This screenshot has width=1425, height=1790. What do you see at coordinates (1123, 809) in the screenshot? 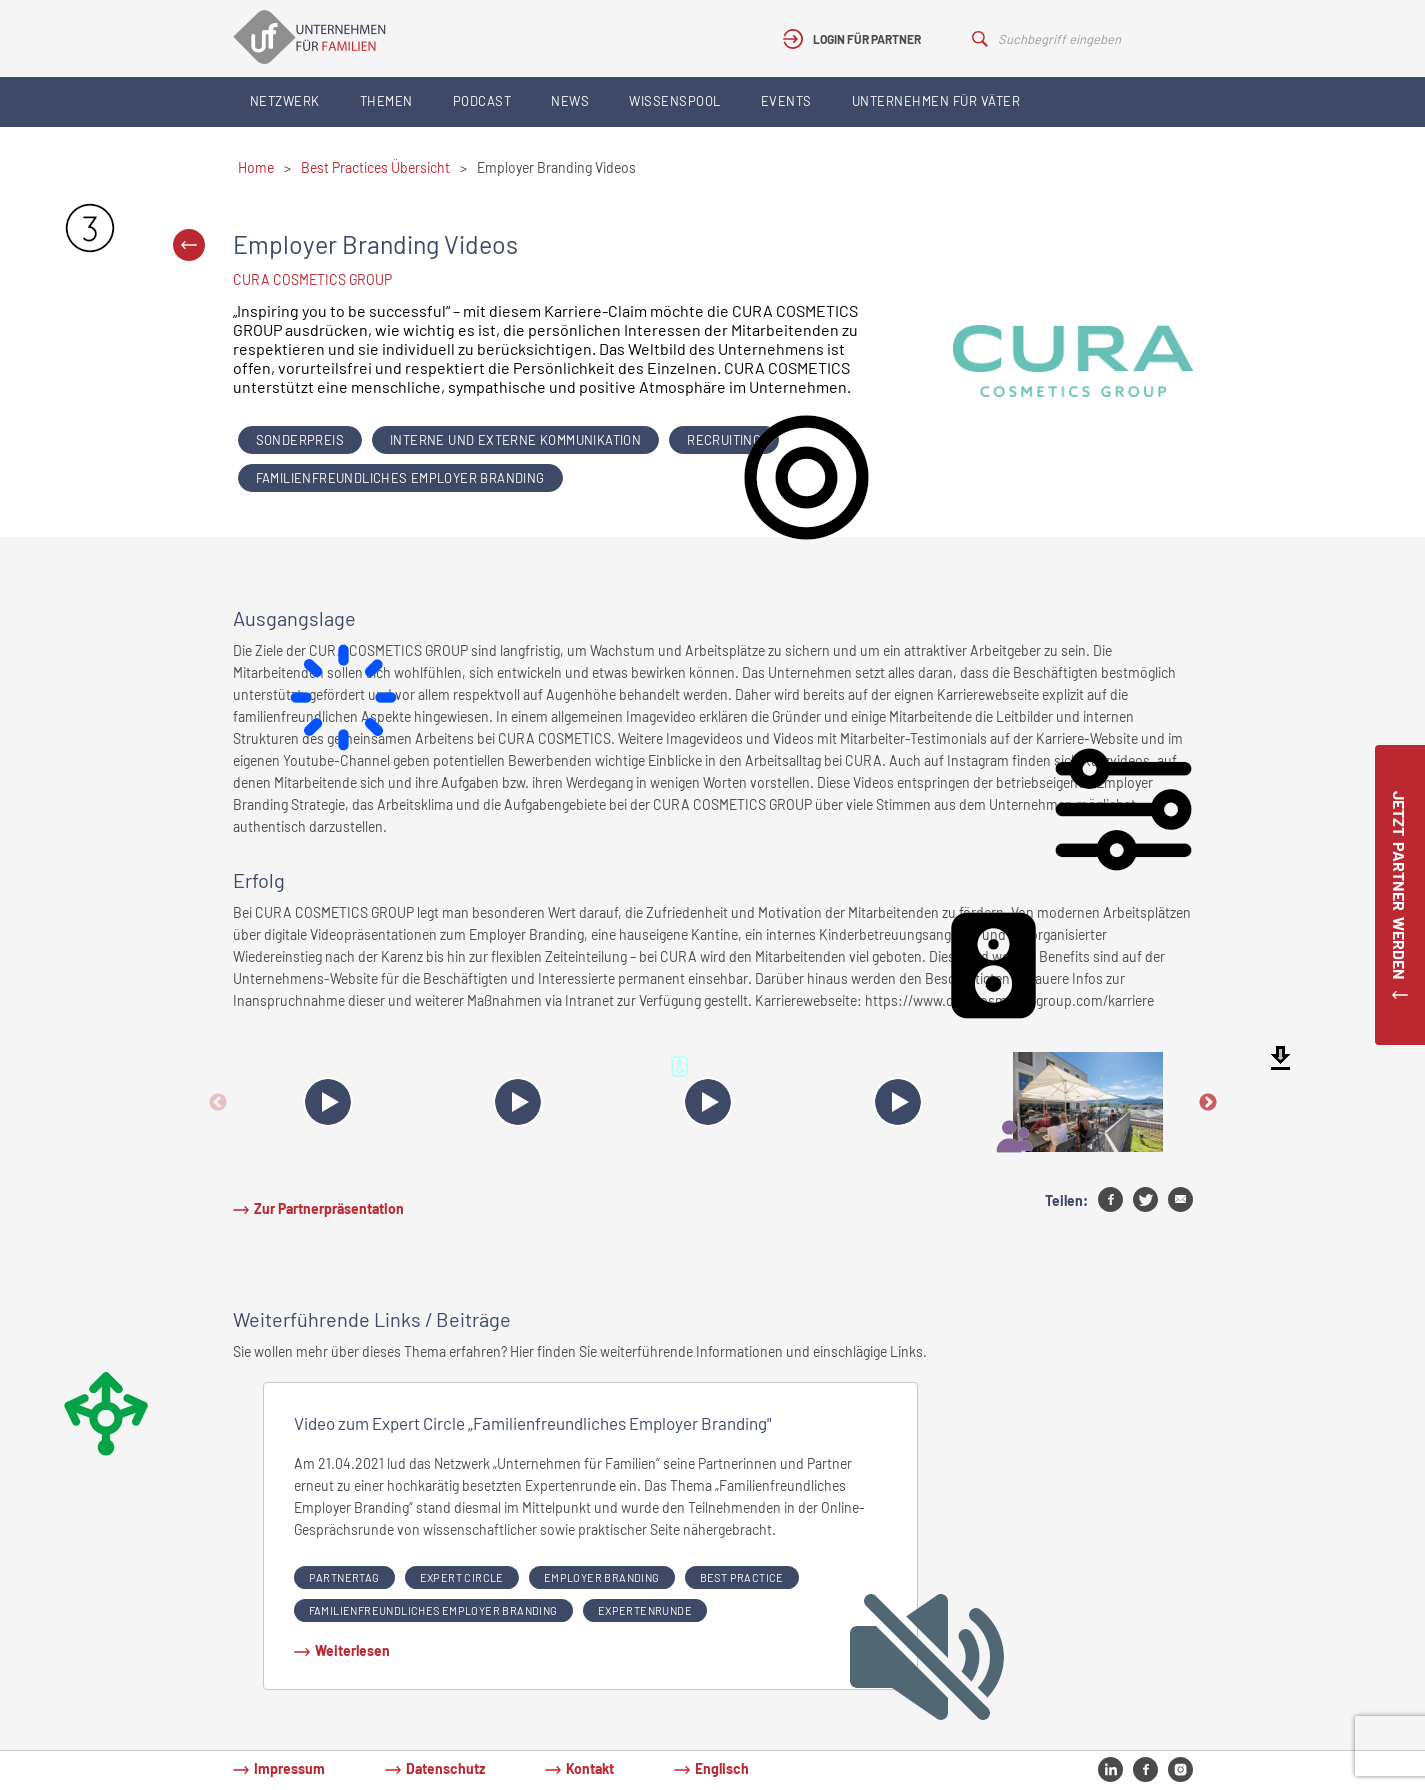
I see `adjust settings or preferences` at bounding box center [1123, 809].